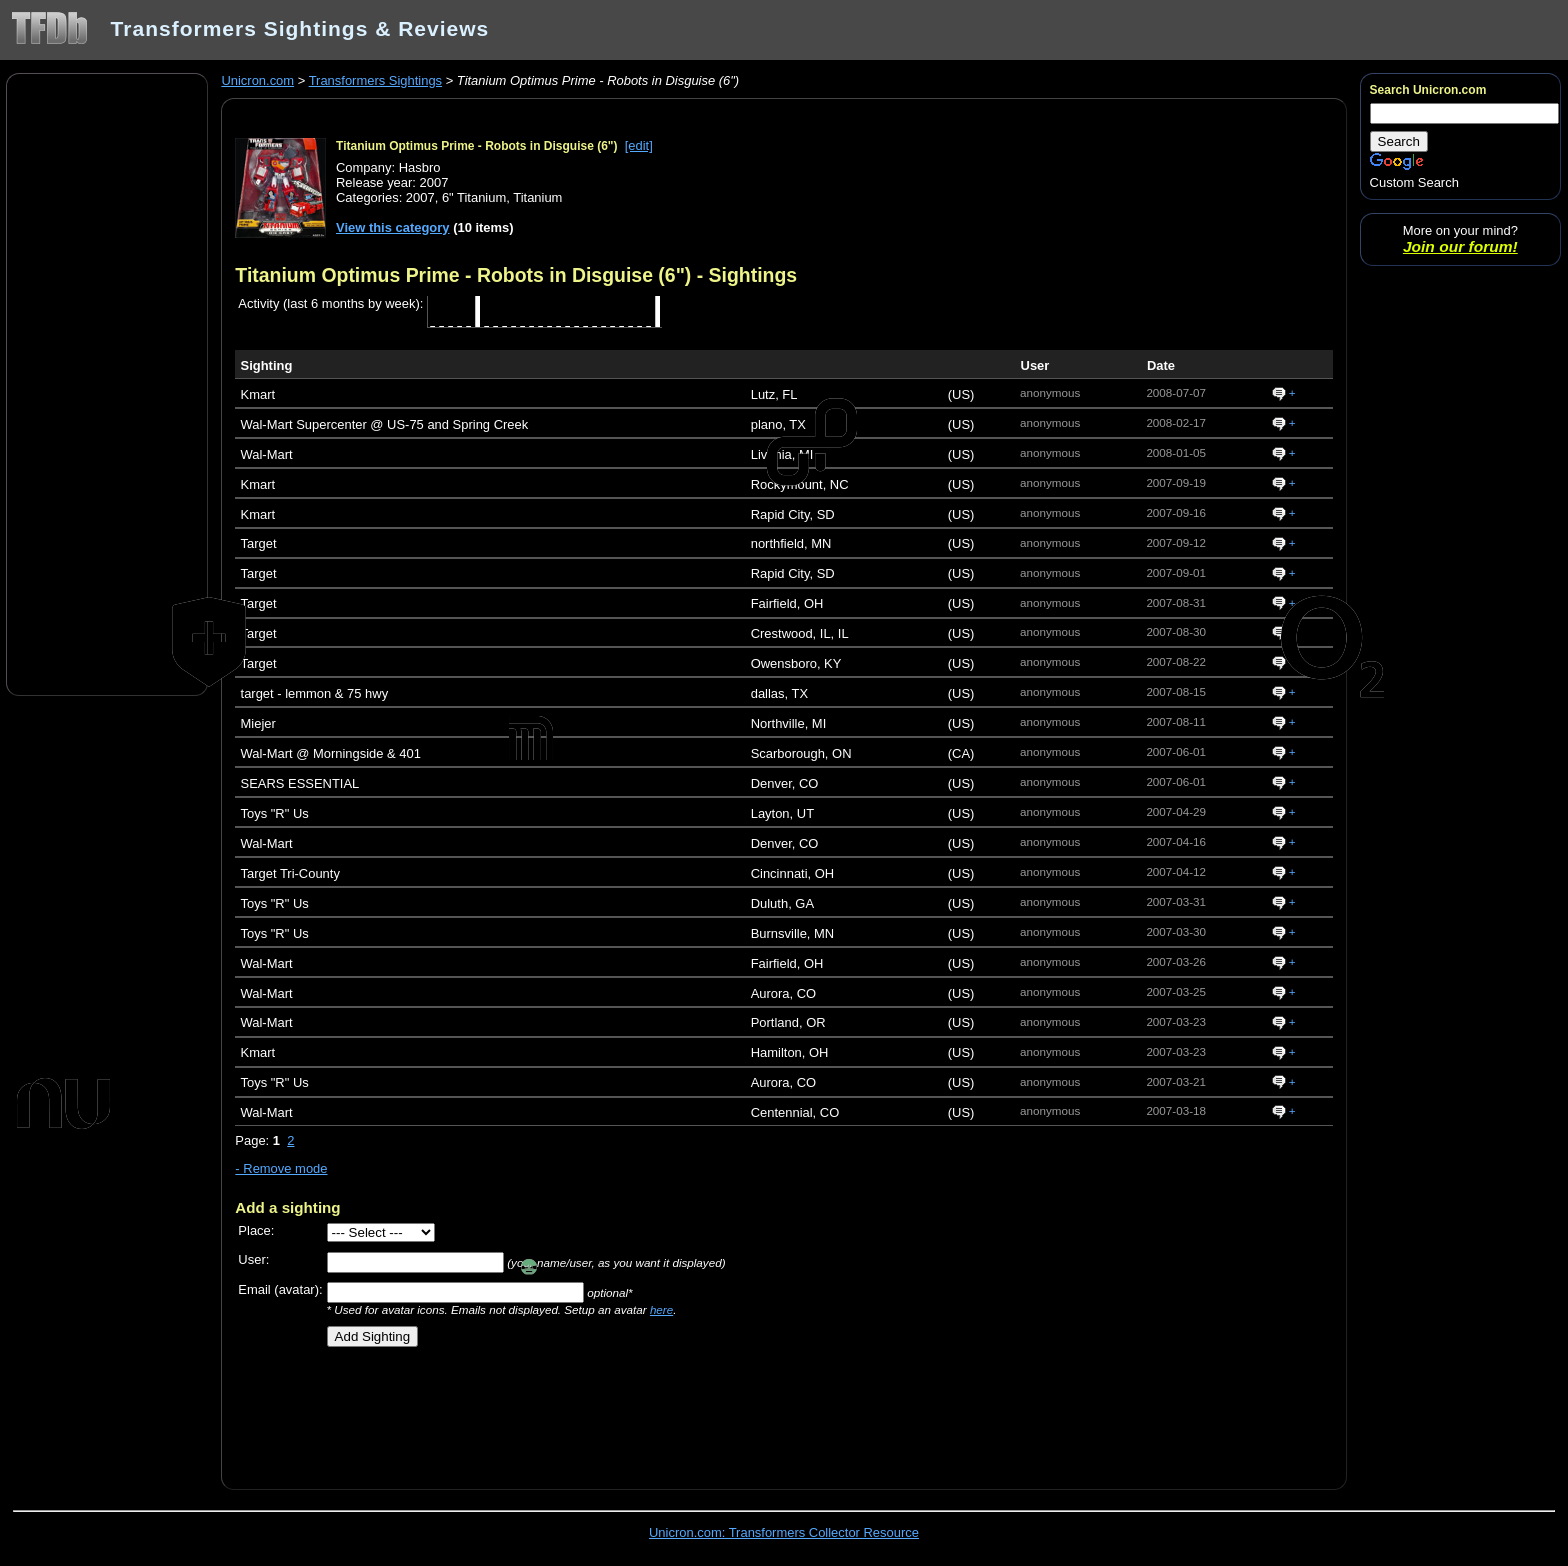  What do you see at coordinates (529, 1267) in the screenshot?
I see `watchtower container monitoring service logo` at bounding box center [529, 1267].